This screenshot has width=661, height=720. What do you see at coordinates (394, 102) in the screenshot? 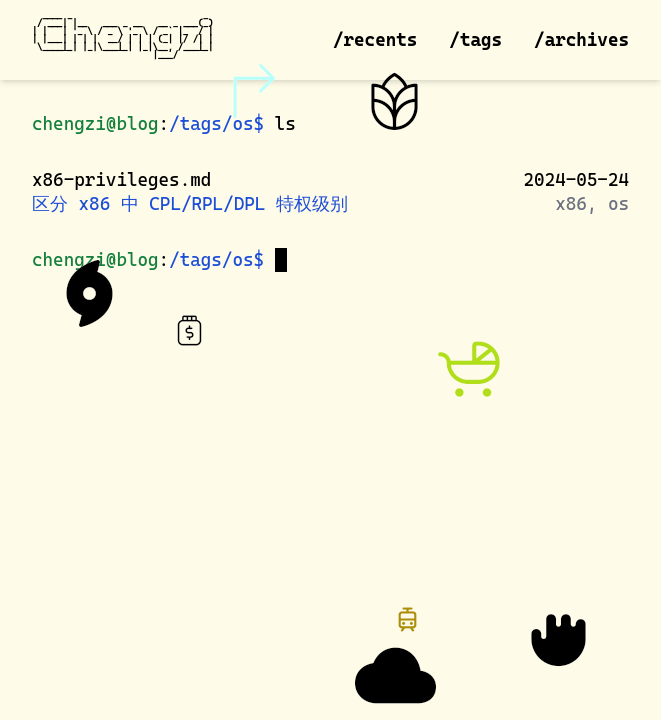
I see `filter by grain or wheat products` at bounding box center [394, 102].